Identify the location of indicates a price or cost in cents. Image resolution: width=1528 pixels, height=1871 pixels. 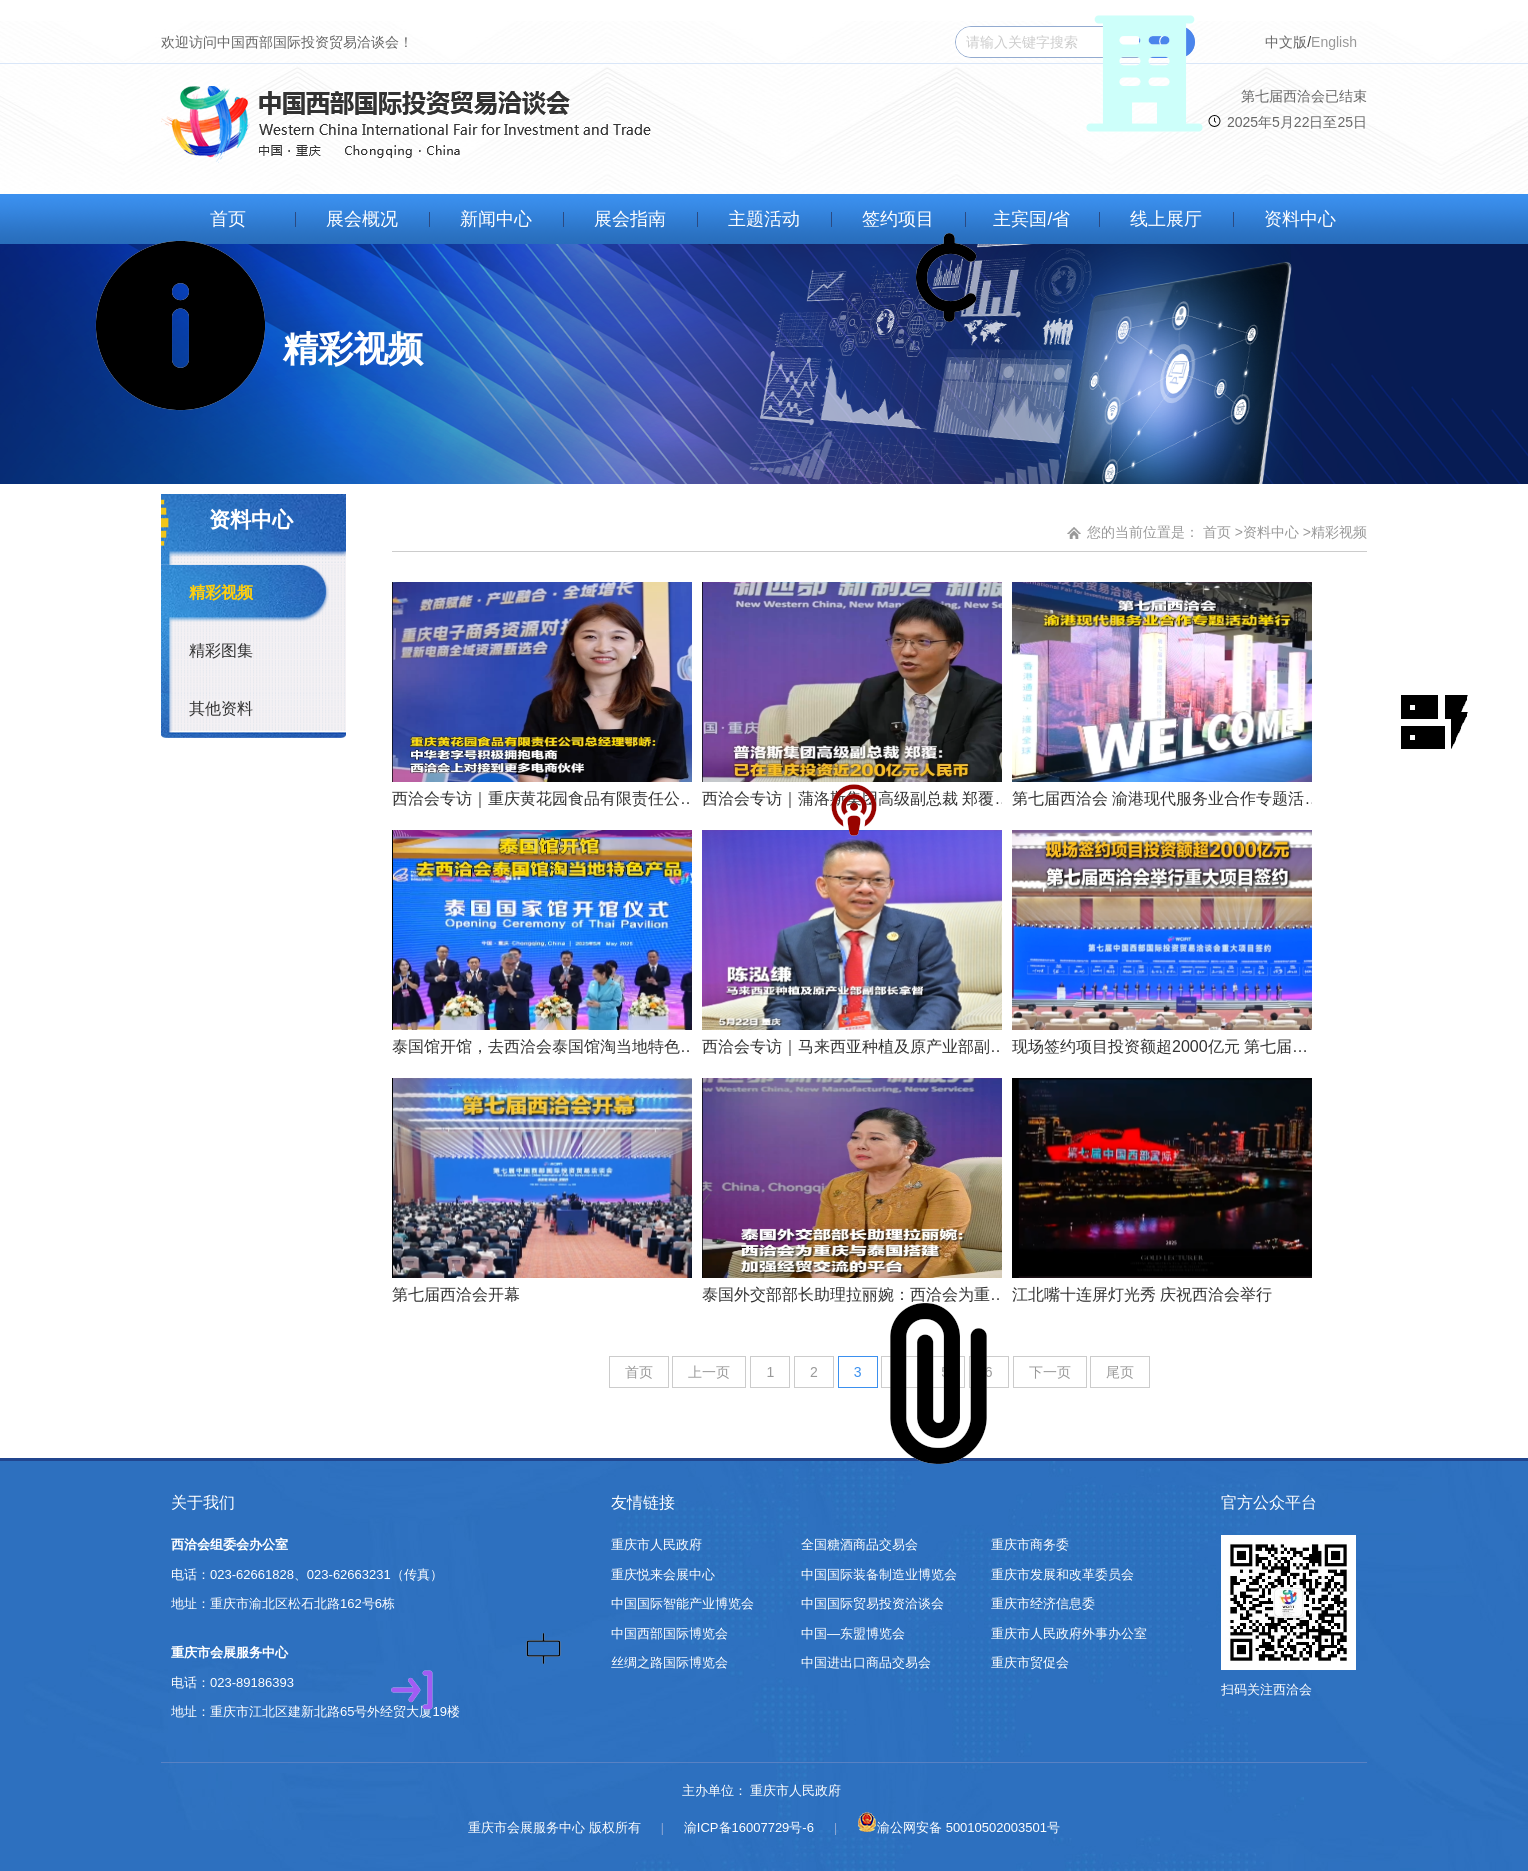
(946, 277).